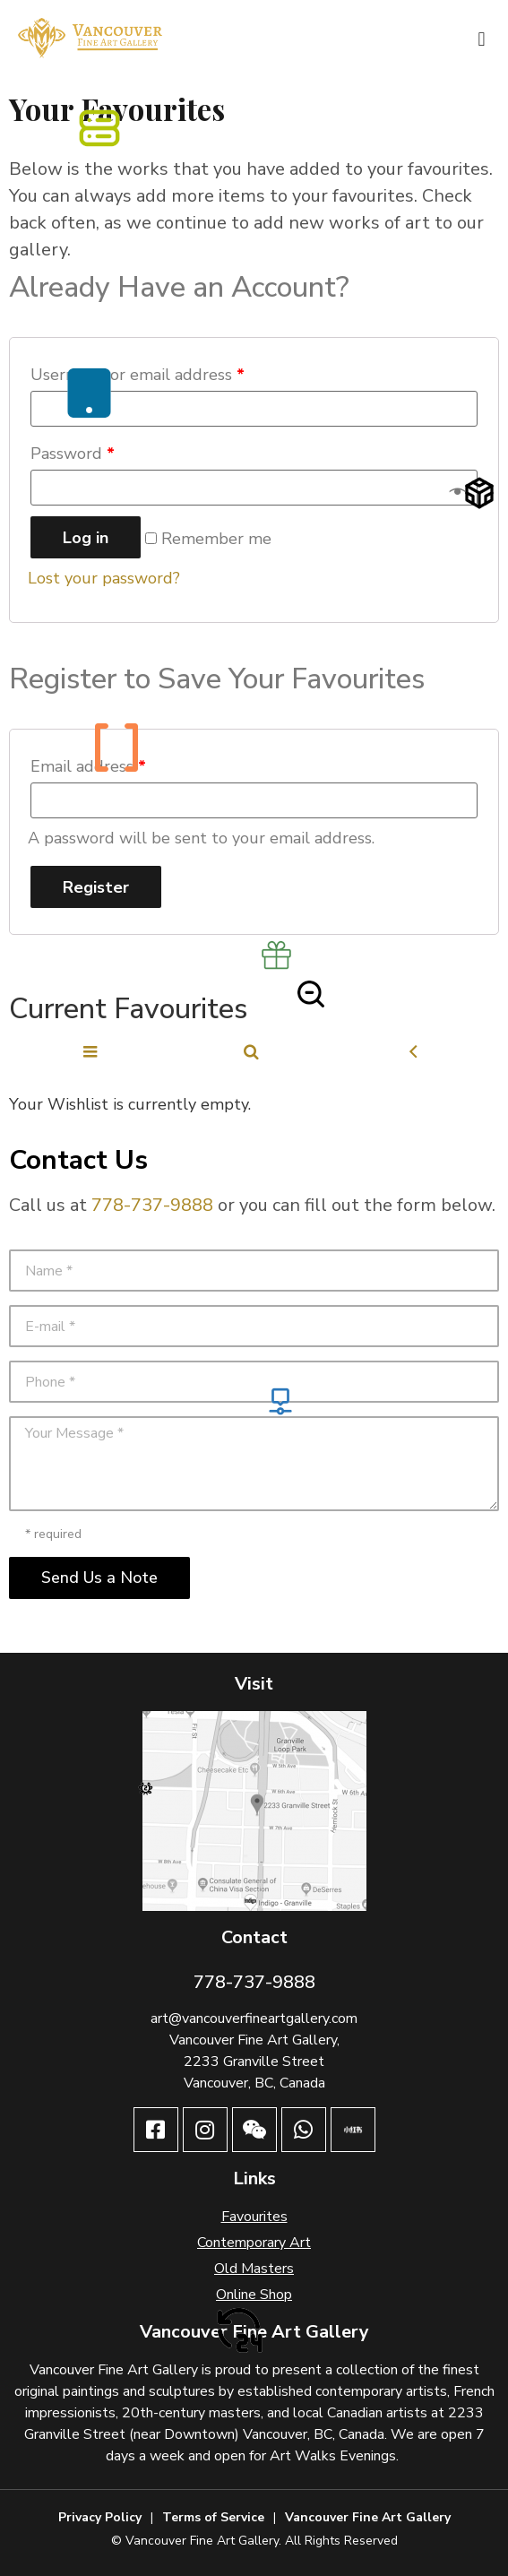  What do you see at coordinates (99, 128) in the screenshot?
I see `view server status` at bounding box center [99, 128].